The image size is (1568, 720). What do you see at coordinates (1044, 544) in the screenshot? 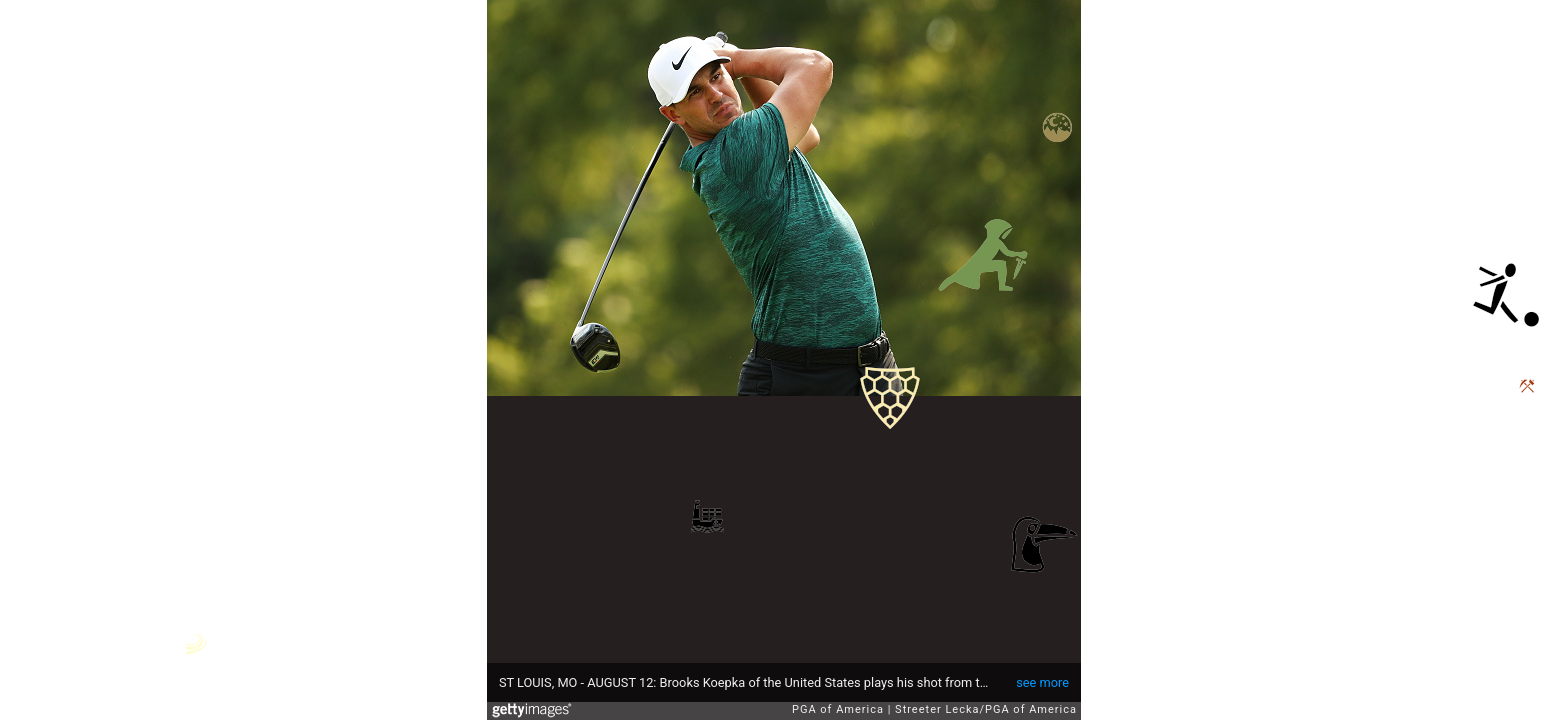
I see `decorative toucan icon for a tropical-themed game or app` at bounding box center [1044, 544].